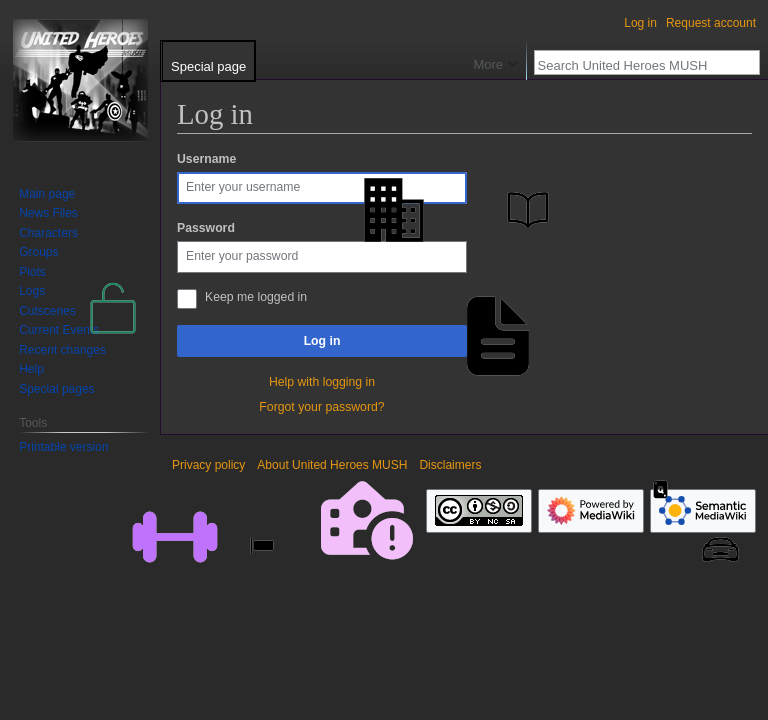 The image size is (768, 720). I want to click on view document details, so click(498, 336).